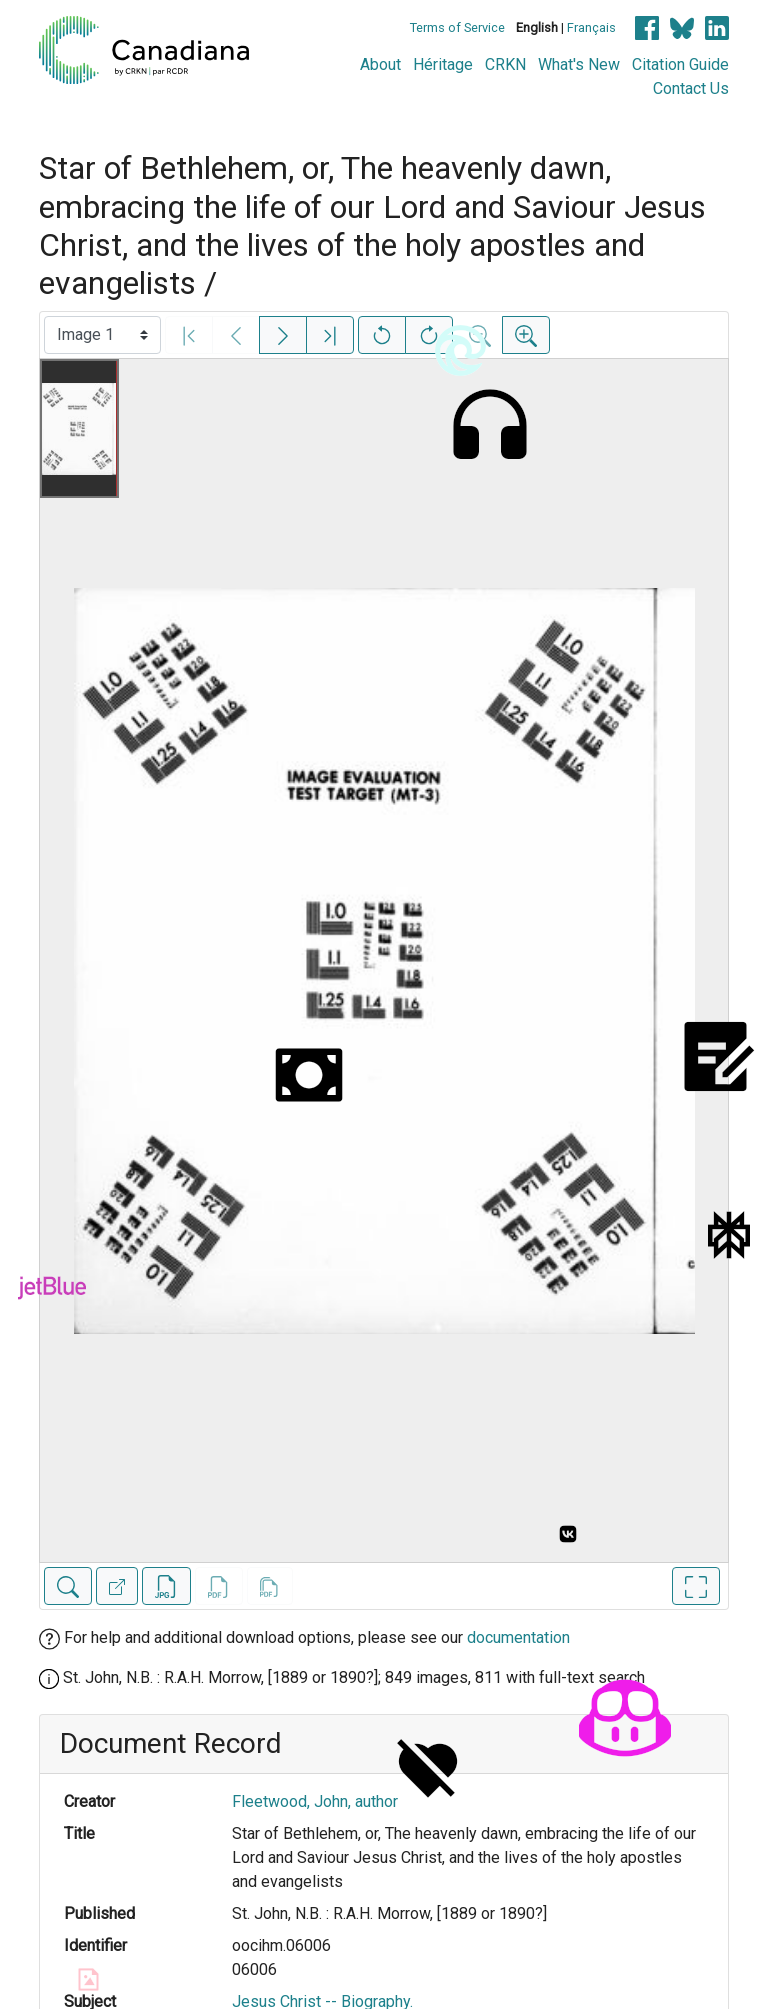  What do you see at coordinates (715, 1056) in the screenshot?
I see `edit or compose a draft document` at bounding box center [715, 1056].